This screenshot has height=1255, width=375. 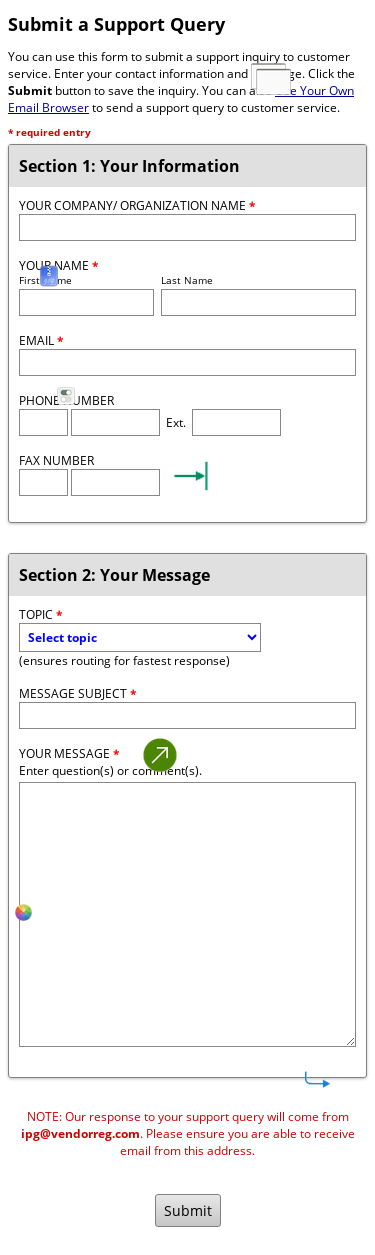 I want to click on go to the last item or page, so click(x=191, y=476).